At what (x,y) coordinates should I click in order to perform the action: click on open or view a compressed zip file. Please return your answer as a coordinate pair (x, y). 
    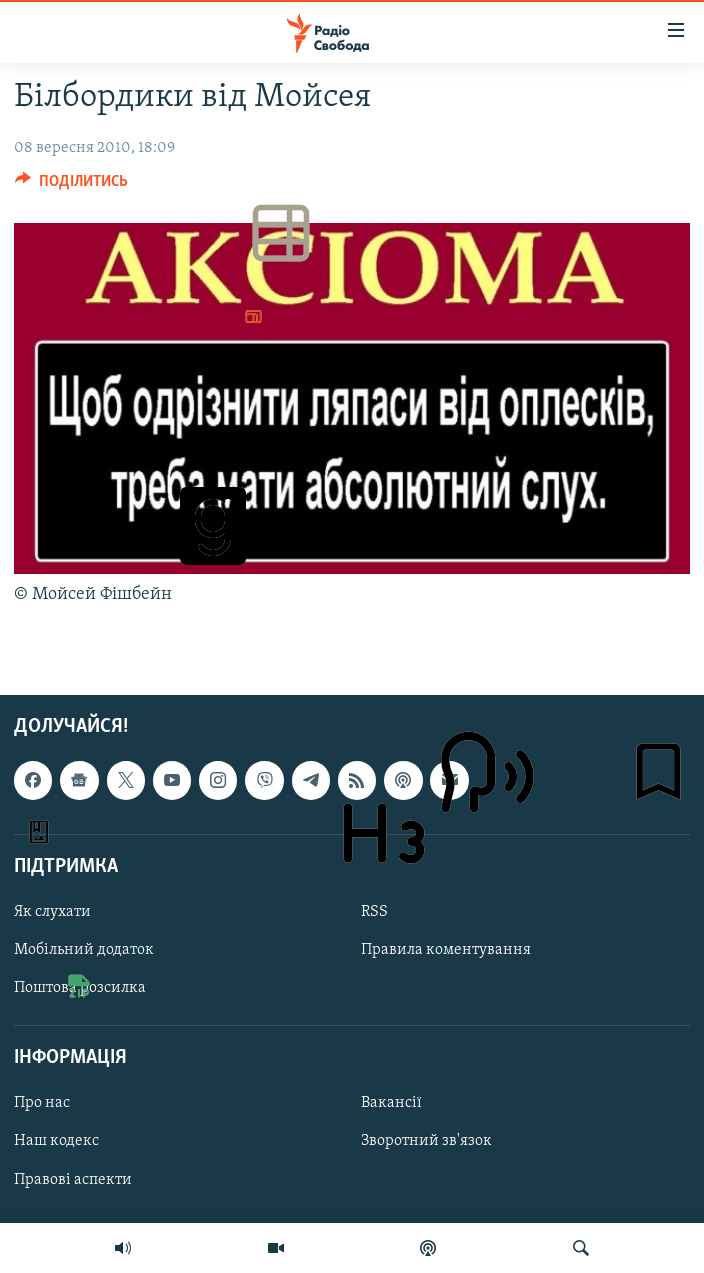
    Looking at the image, I should click on (79, 987).